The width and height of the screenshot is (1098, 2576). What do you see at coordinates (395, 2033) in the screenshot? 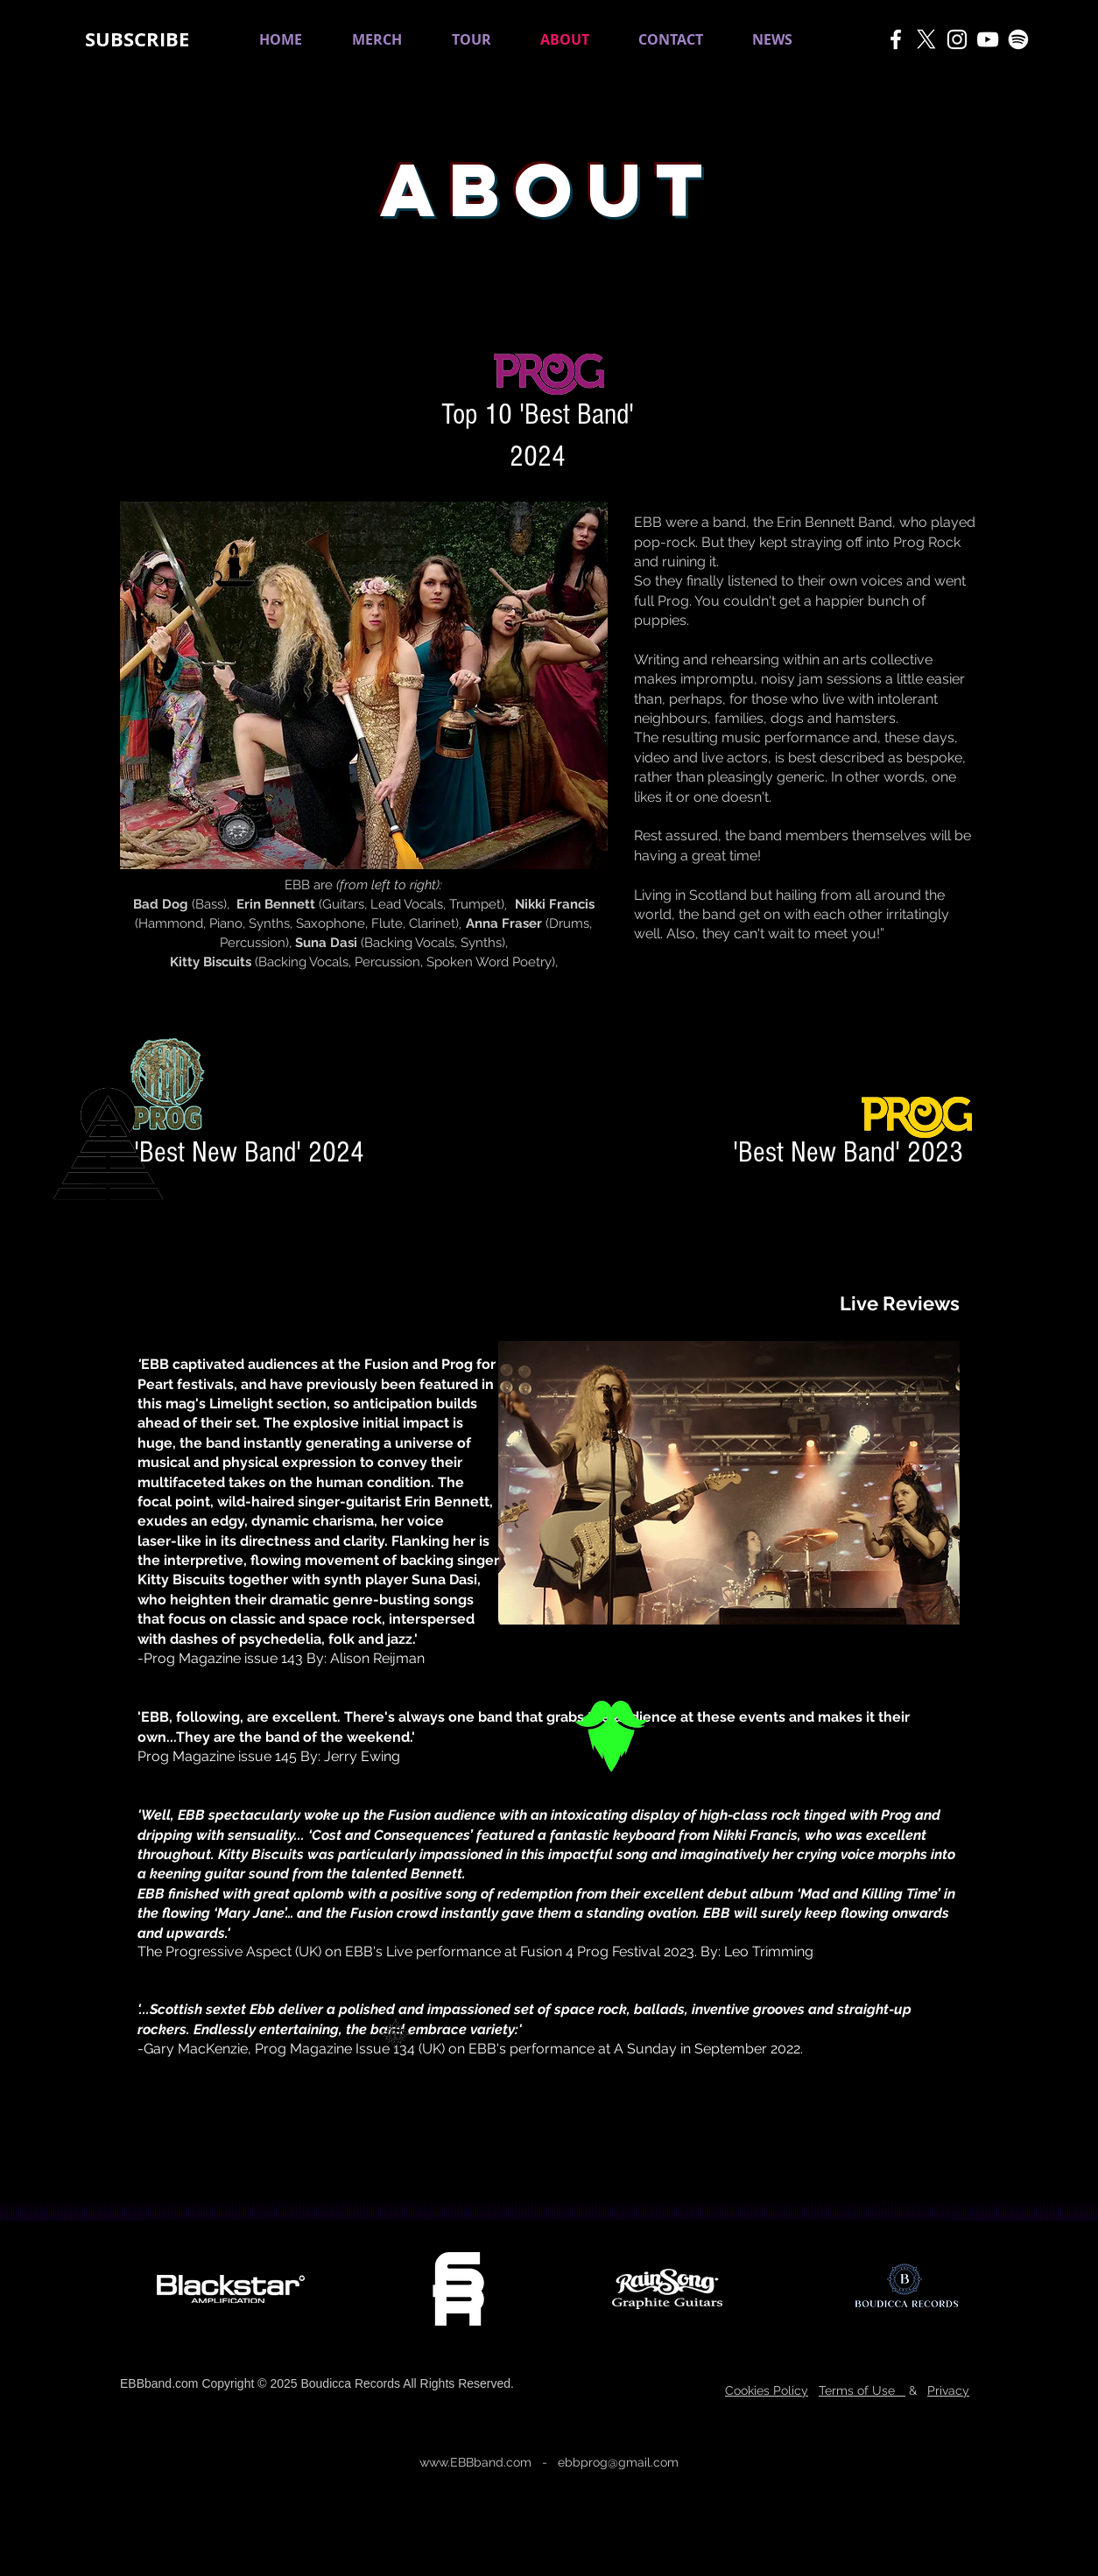
I see `decorative sun emblem for fantasy or medieval-themed game interface` at bounding box center [395, 2033].